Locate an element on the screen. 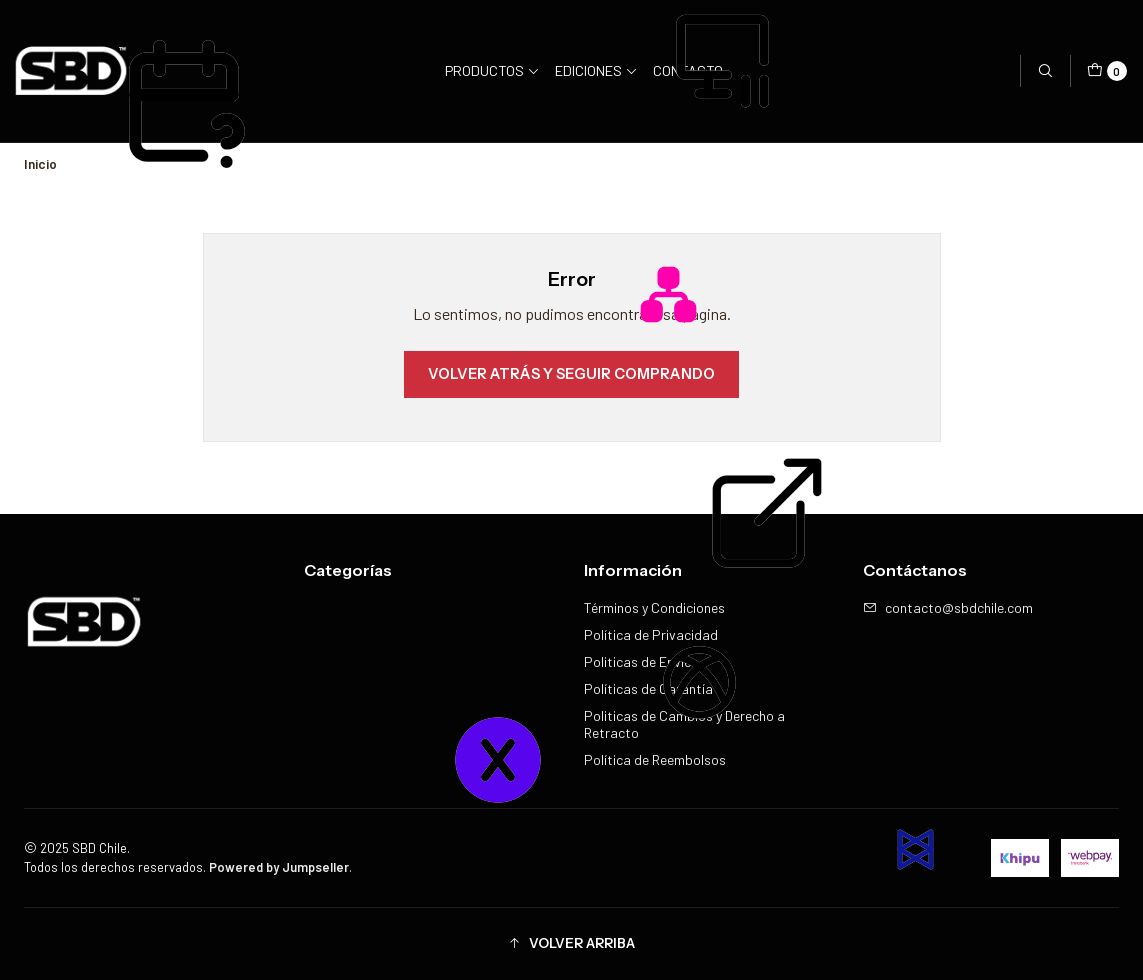 This screenshot has height=980, width=1143. xbox x button icon is located at coordinates (498, 760).